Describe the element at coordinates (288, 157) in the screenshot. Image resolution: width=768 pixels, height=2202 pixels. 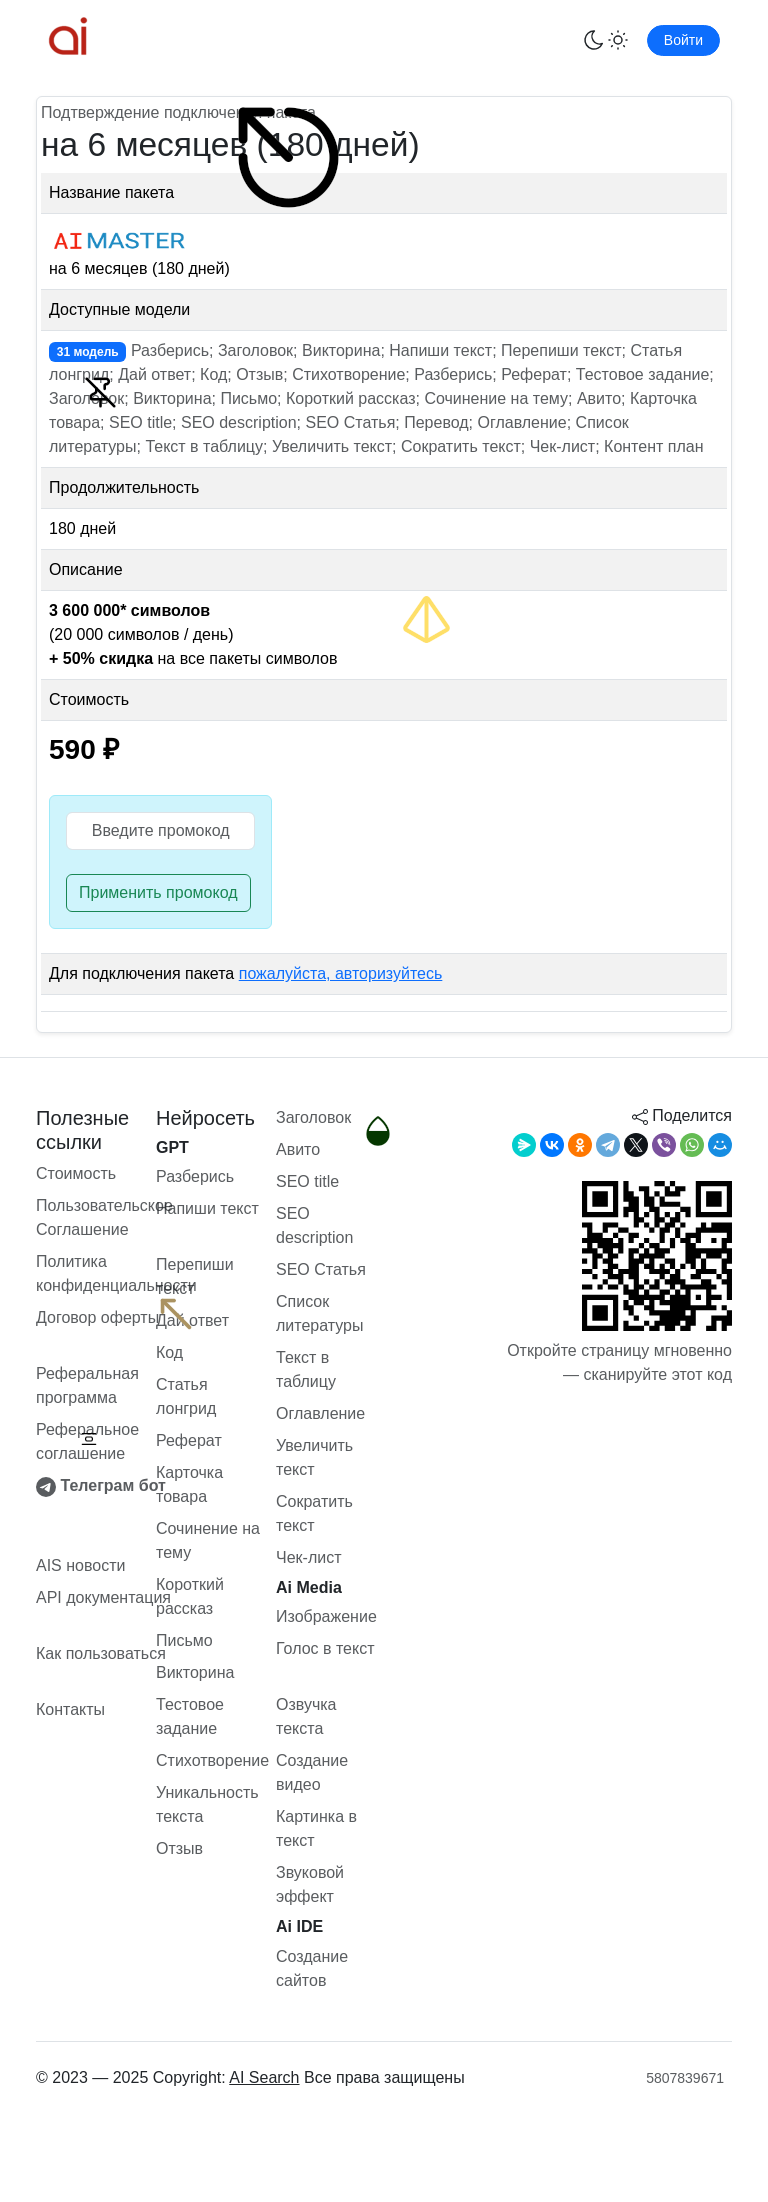
I see `navigate back or return to previous screen` at that location.